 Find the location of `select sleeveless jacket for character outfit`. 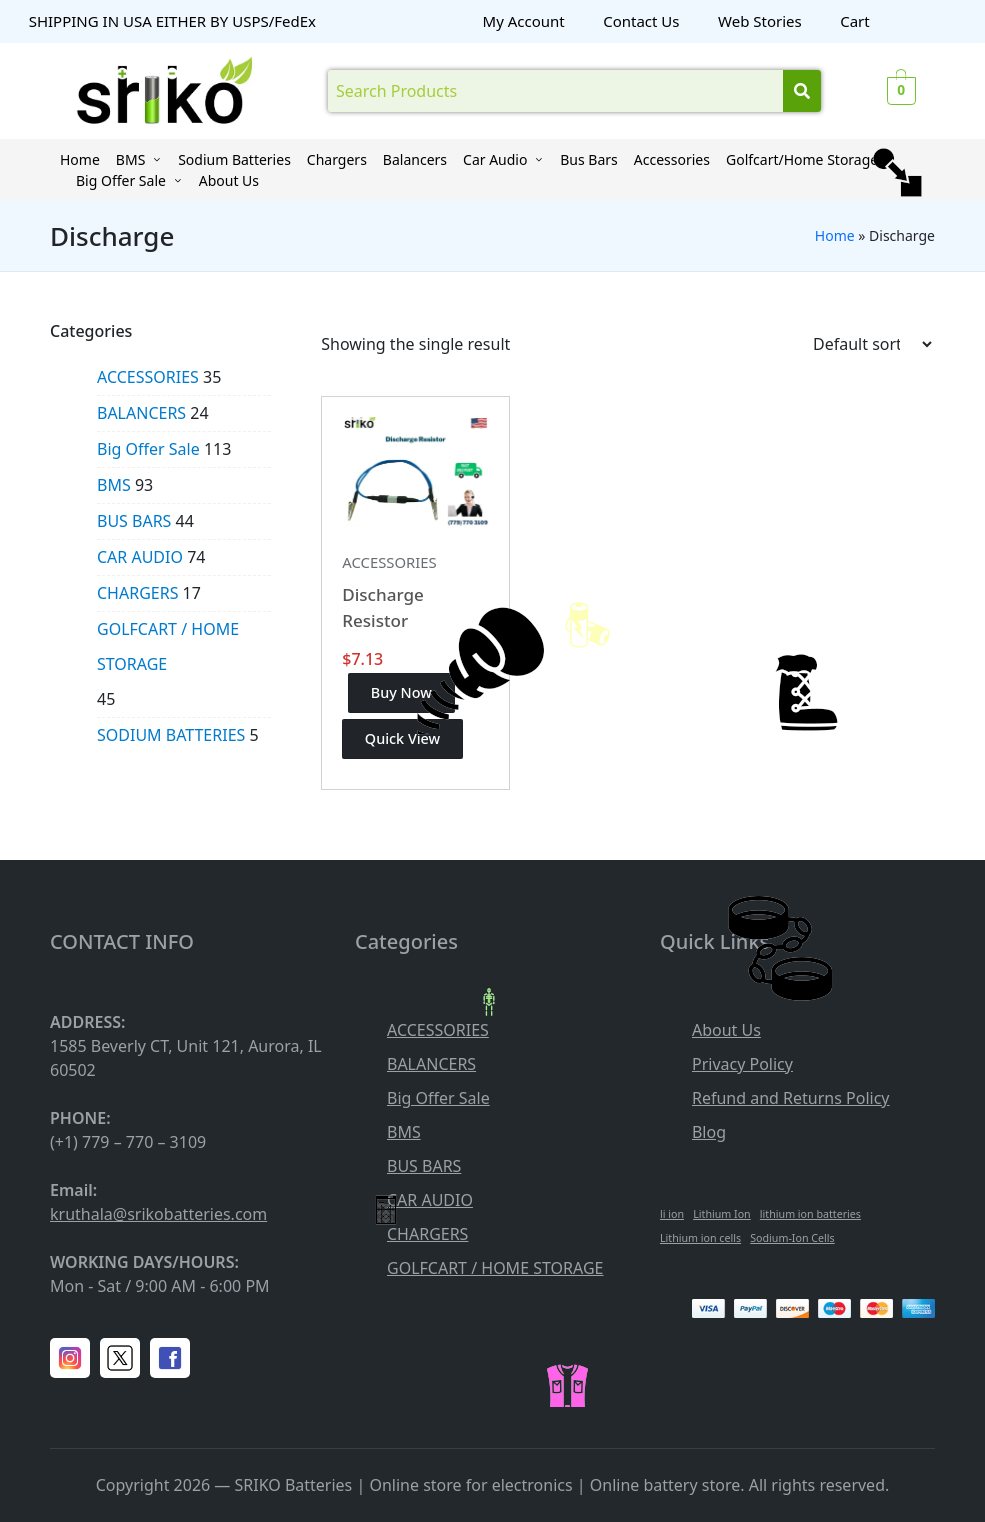

select sleeveless jacket for character outfit is located at coordinates (567, 1384).